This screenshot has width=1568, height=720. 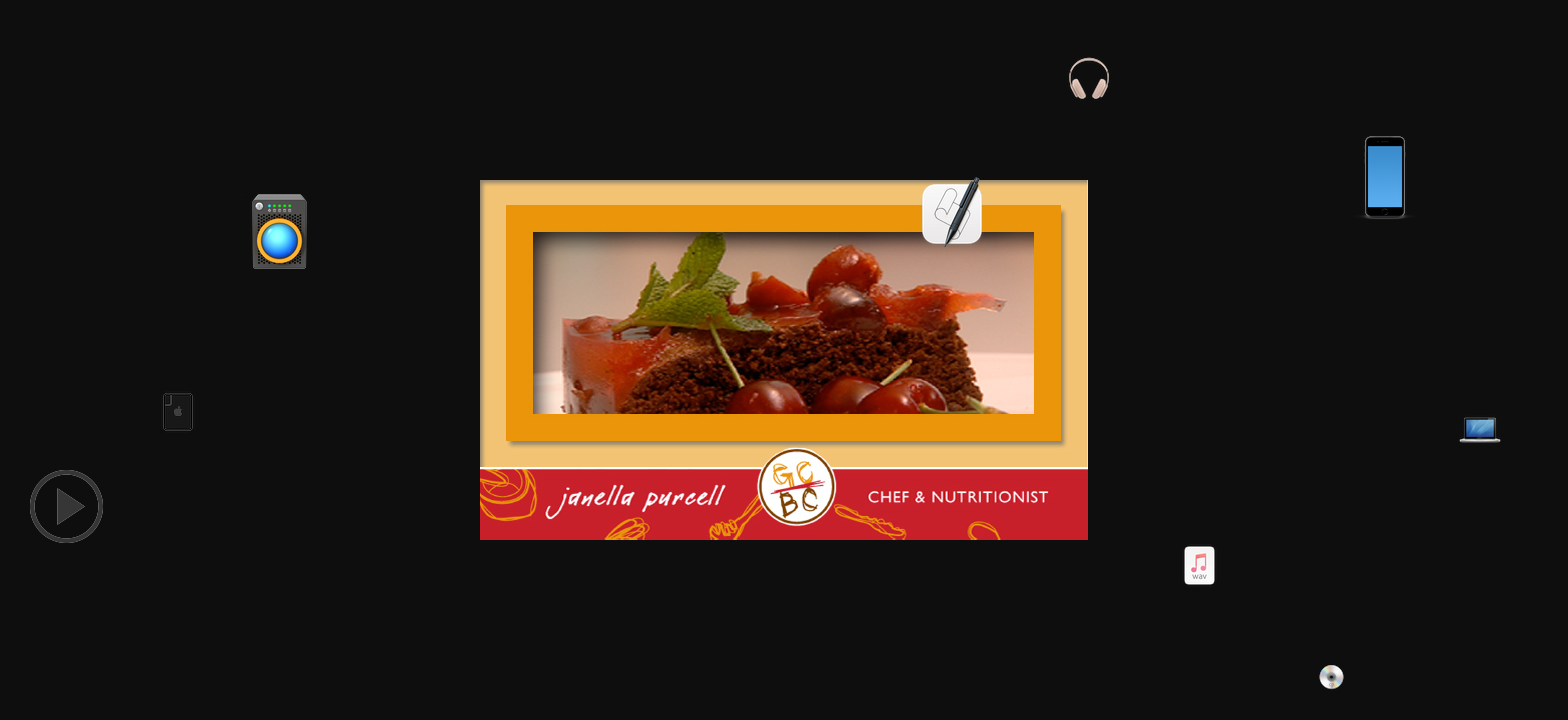 I want to click on indicates a non-RAID storage device or single drive, so click(x=279, y=231).